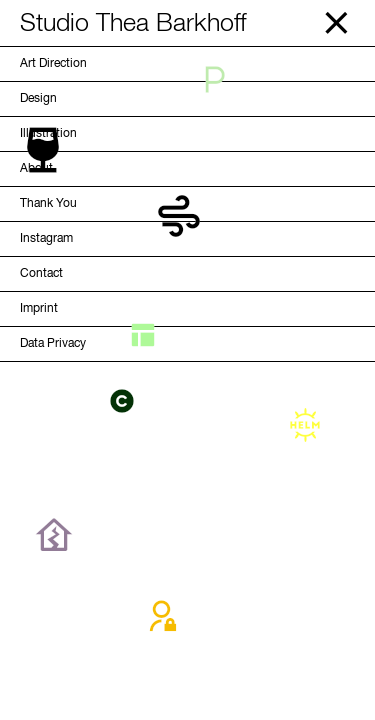 The image size is (375, 720). What do you see at coordinates (305, 425) in the screenshot?
I see `helm logo - kubernetes package manager branding` at bounding box center [305, 425].